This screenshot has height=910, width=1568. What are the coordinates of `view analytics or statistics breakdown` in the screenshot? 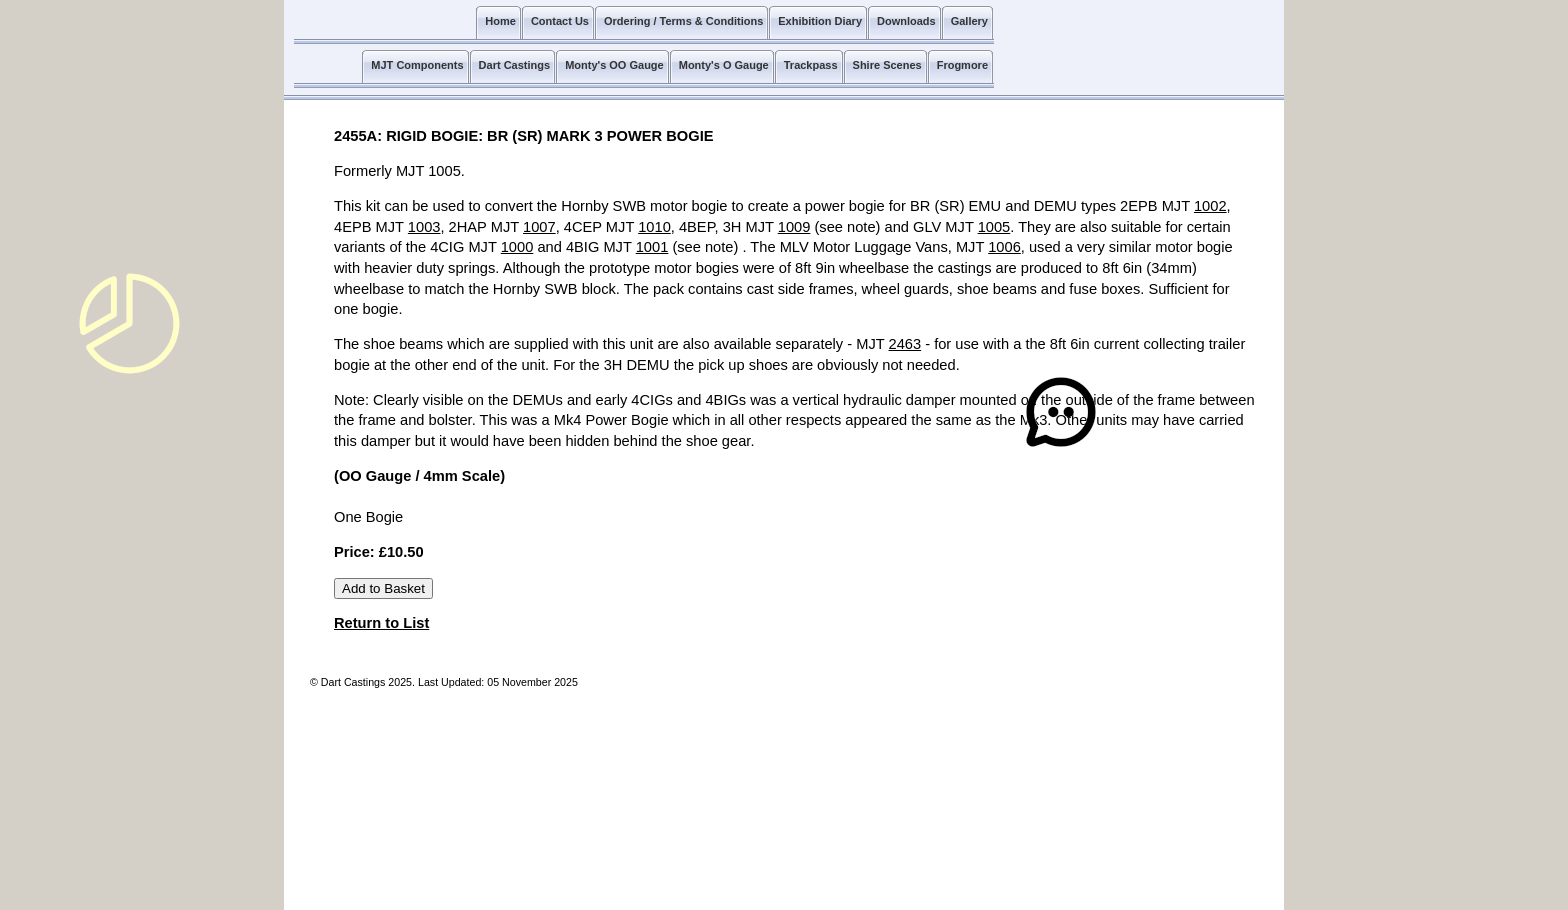 It's located at (129, 323).